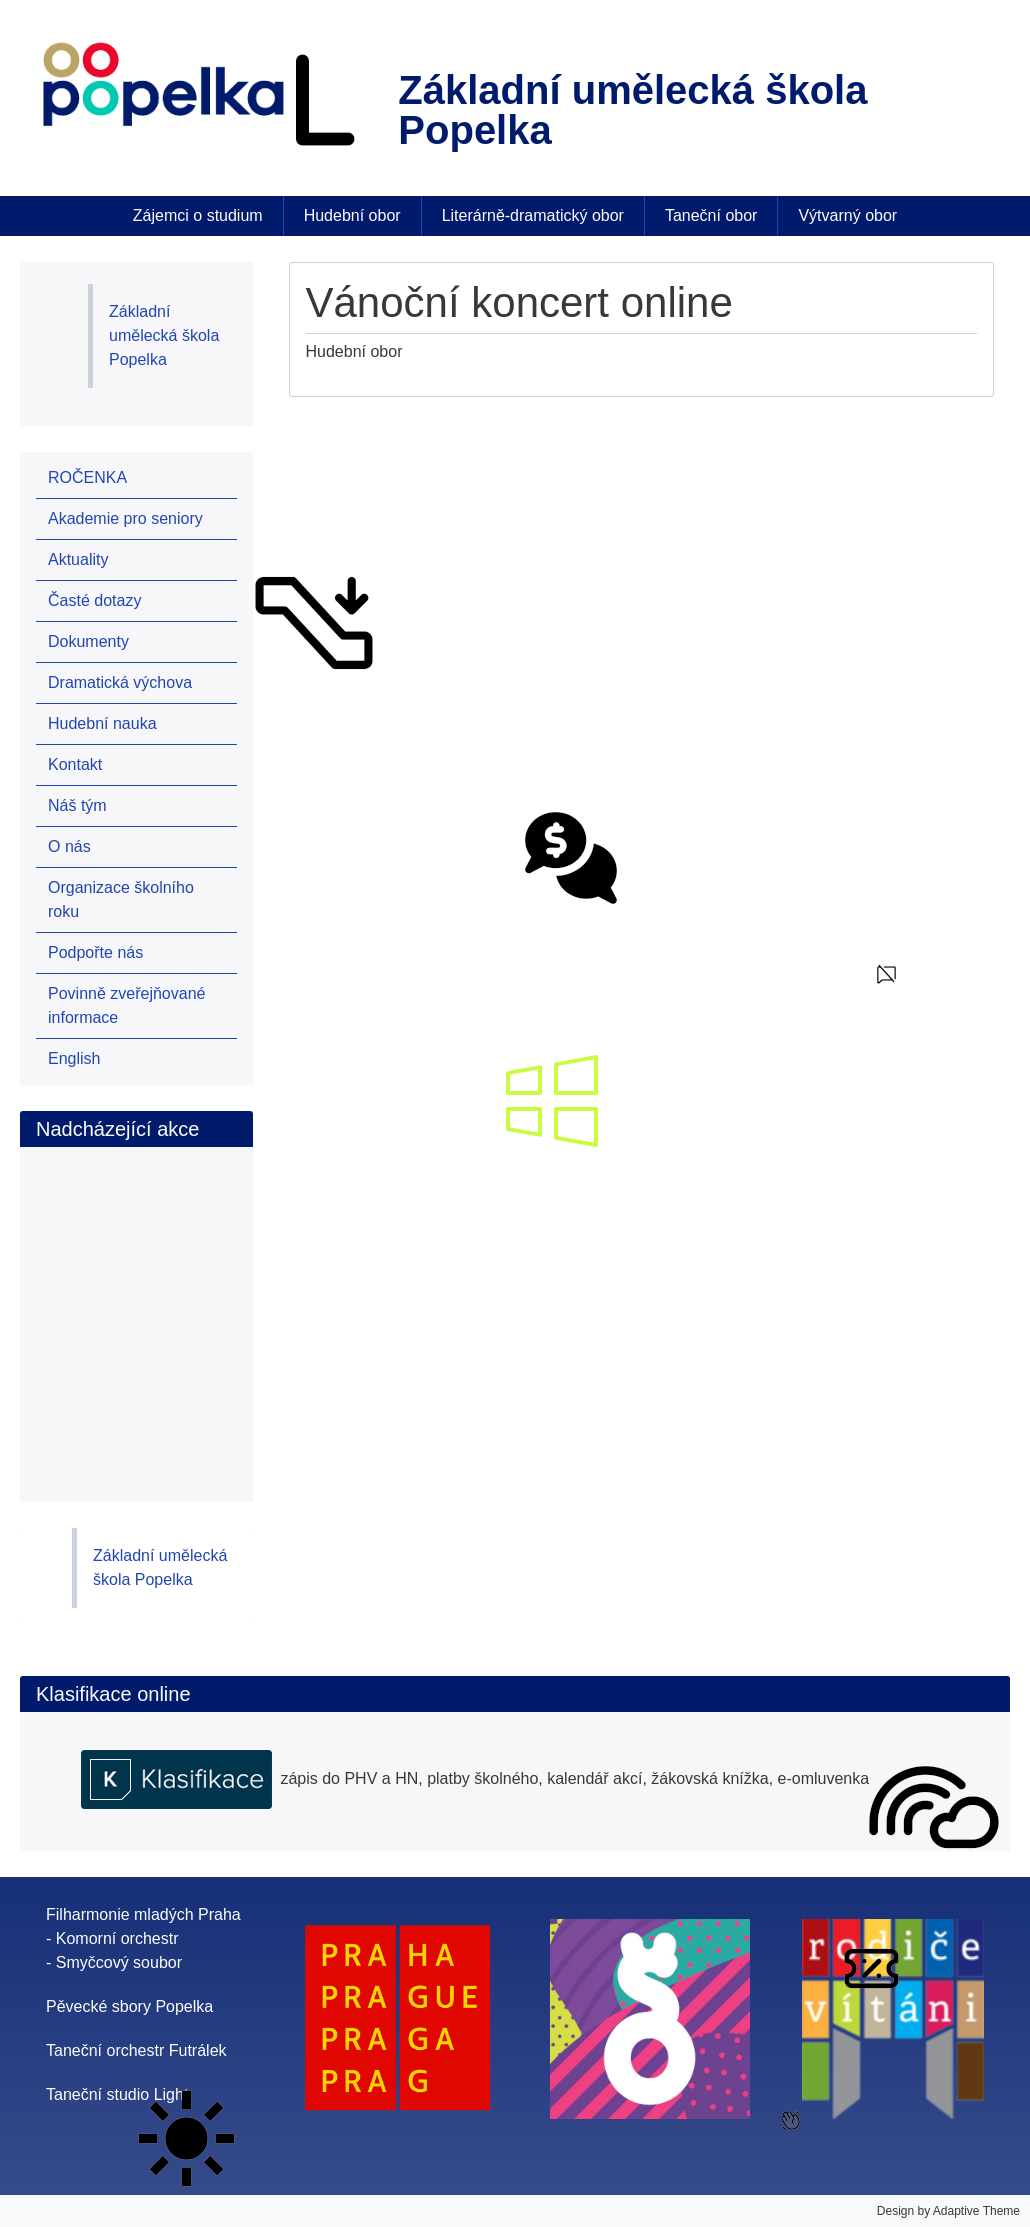 Image resolution: width=1030 pixels, height=2227 pixels. Describe the element at coordinates (871, 1968) in the screenshot. I see `apply a discount or promo code` at that location.